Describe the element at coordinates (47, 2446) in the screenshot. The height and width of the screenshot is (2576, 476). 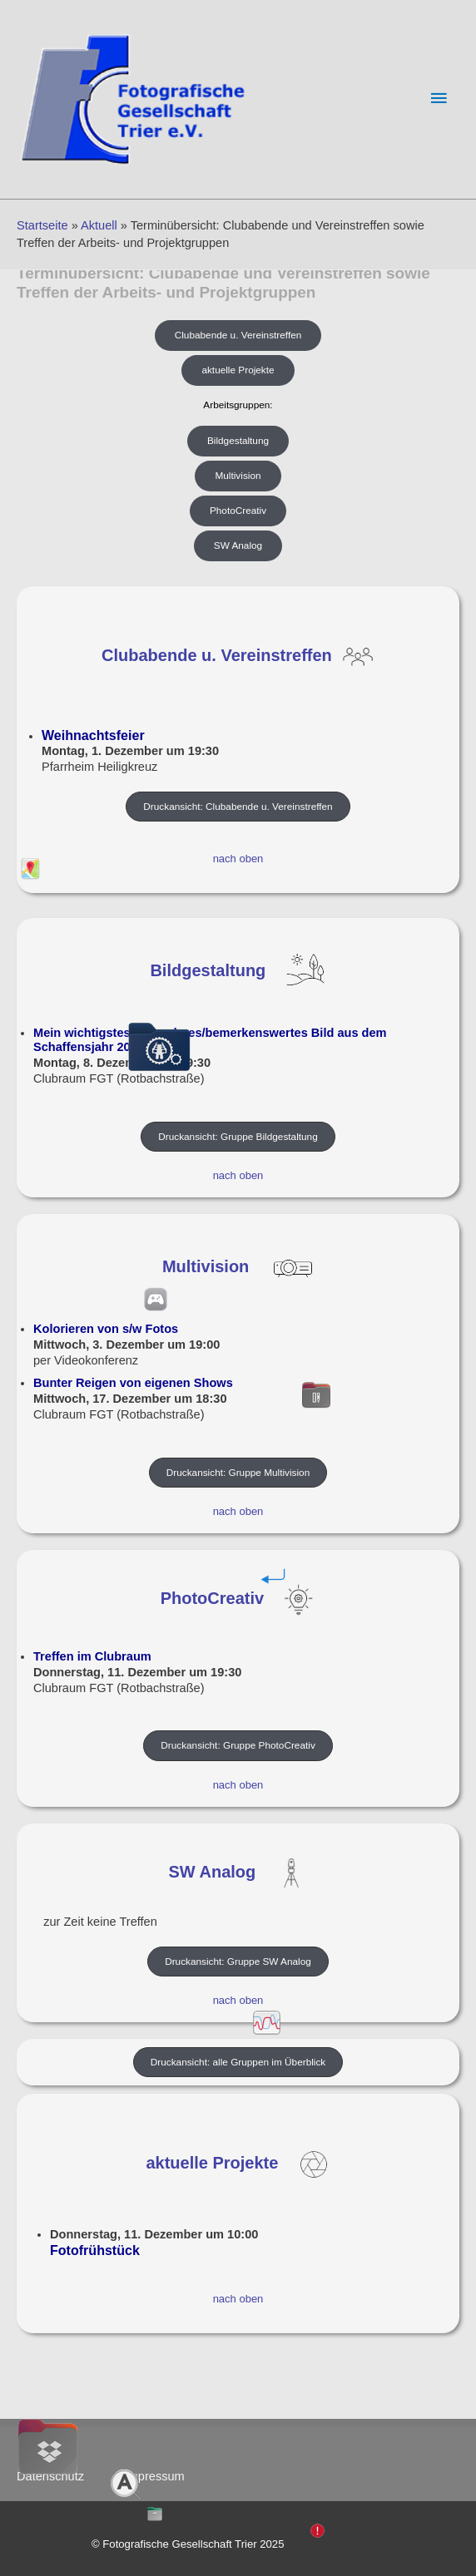
I see `open dropbox synced folder` at that location.